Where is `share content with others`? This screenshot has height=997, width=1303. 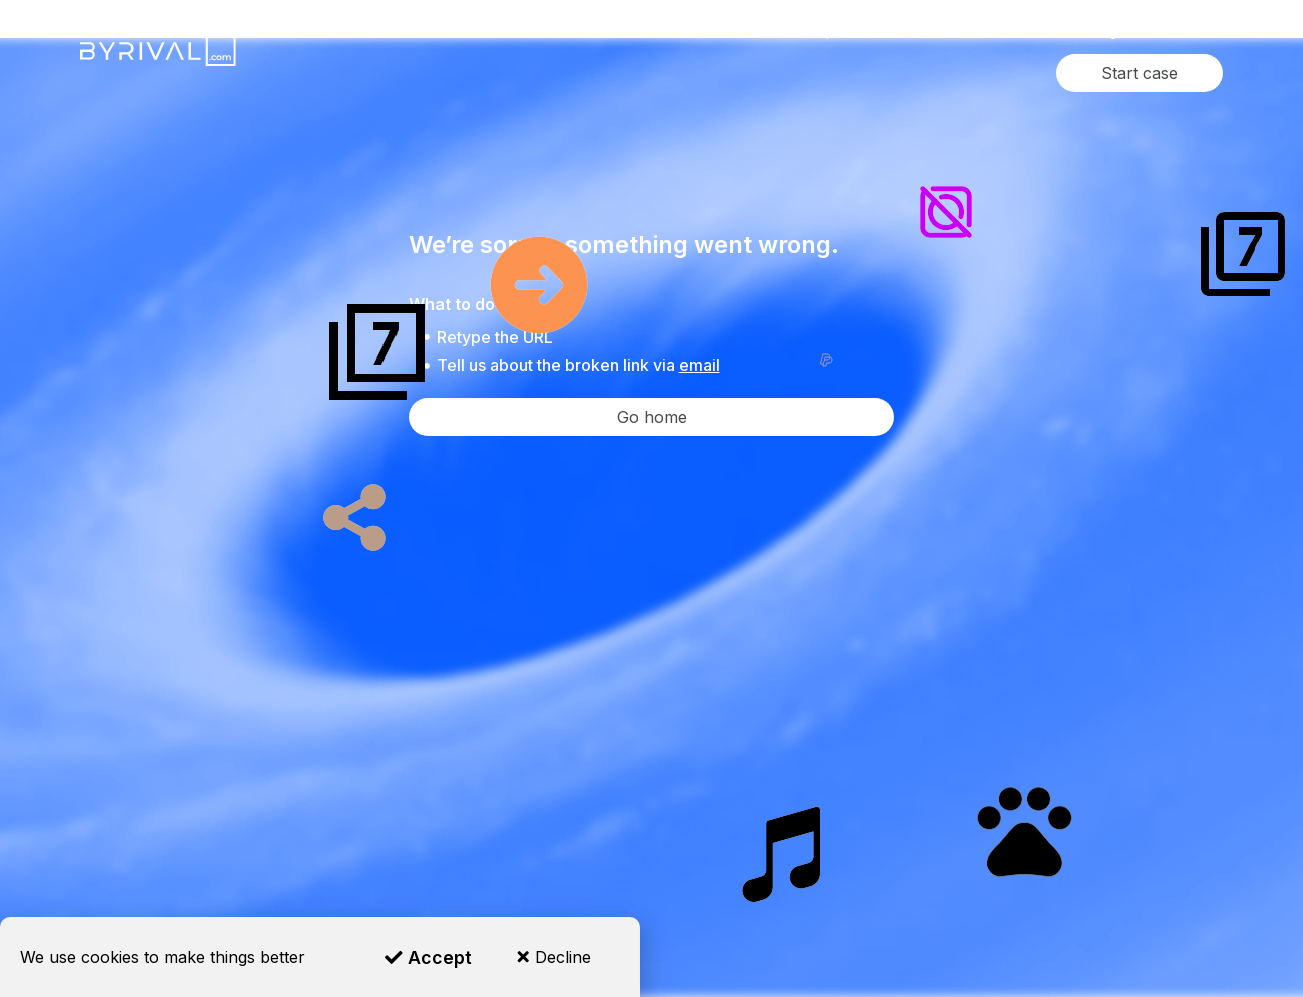 share content with others is located at coordinates (356, 517).